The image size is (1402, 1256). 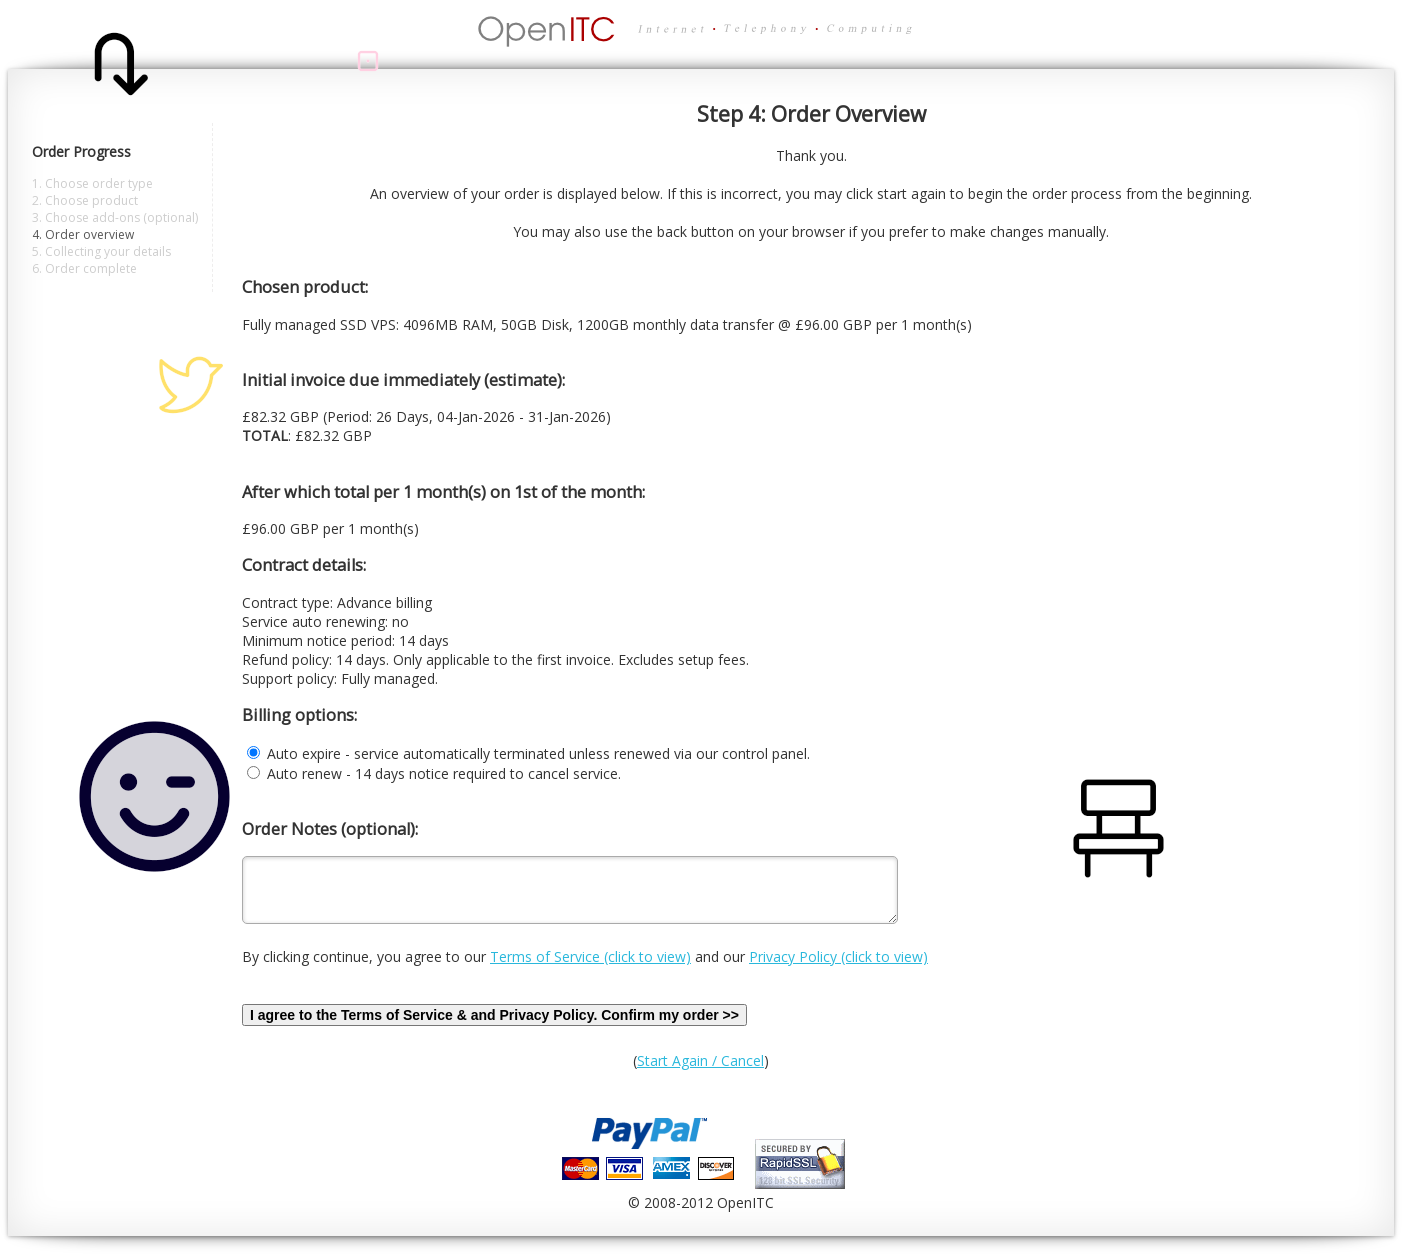 I want to click on redo or repeat last action, so click(x=119, y=64).